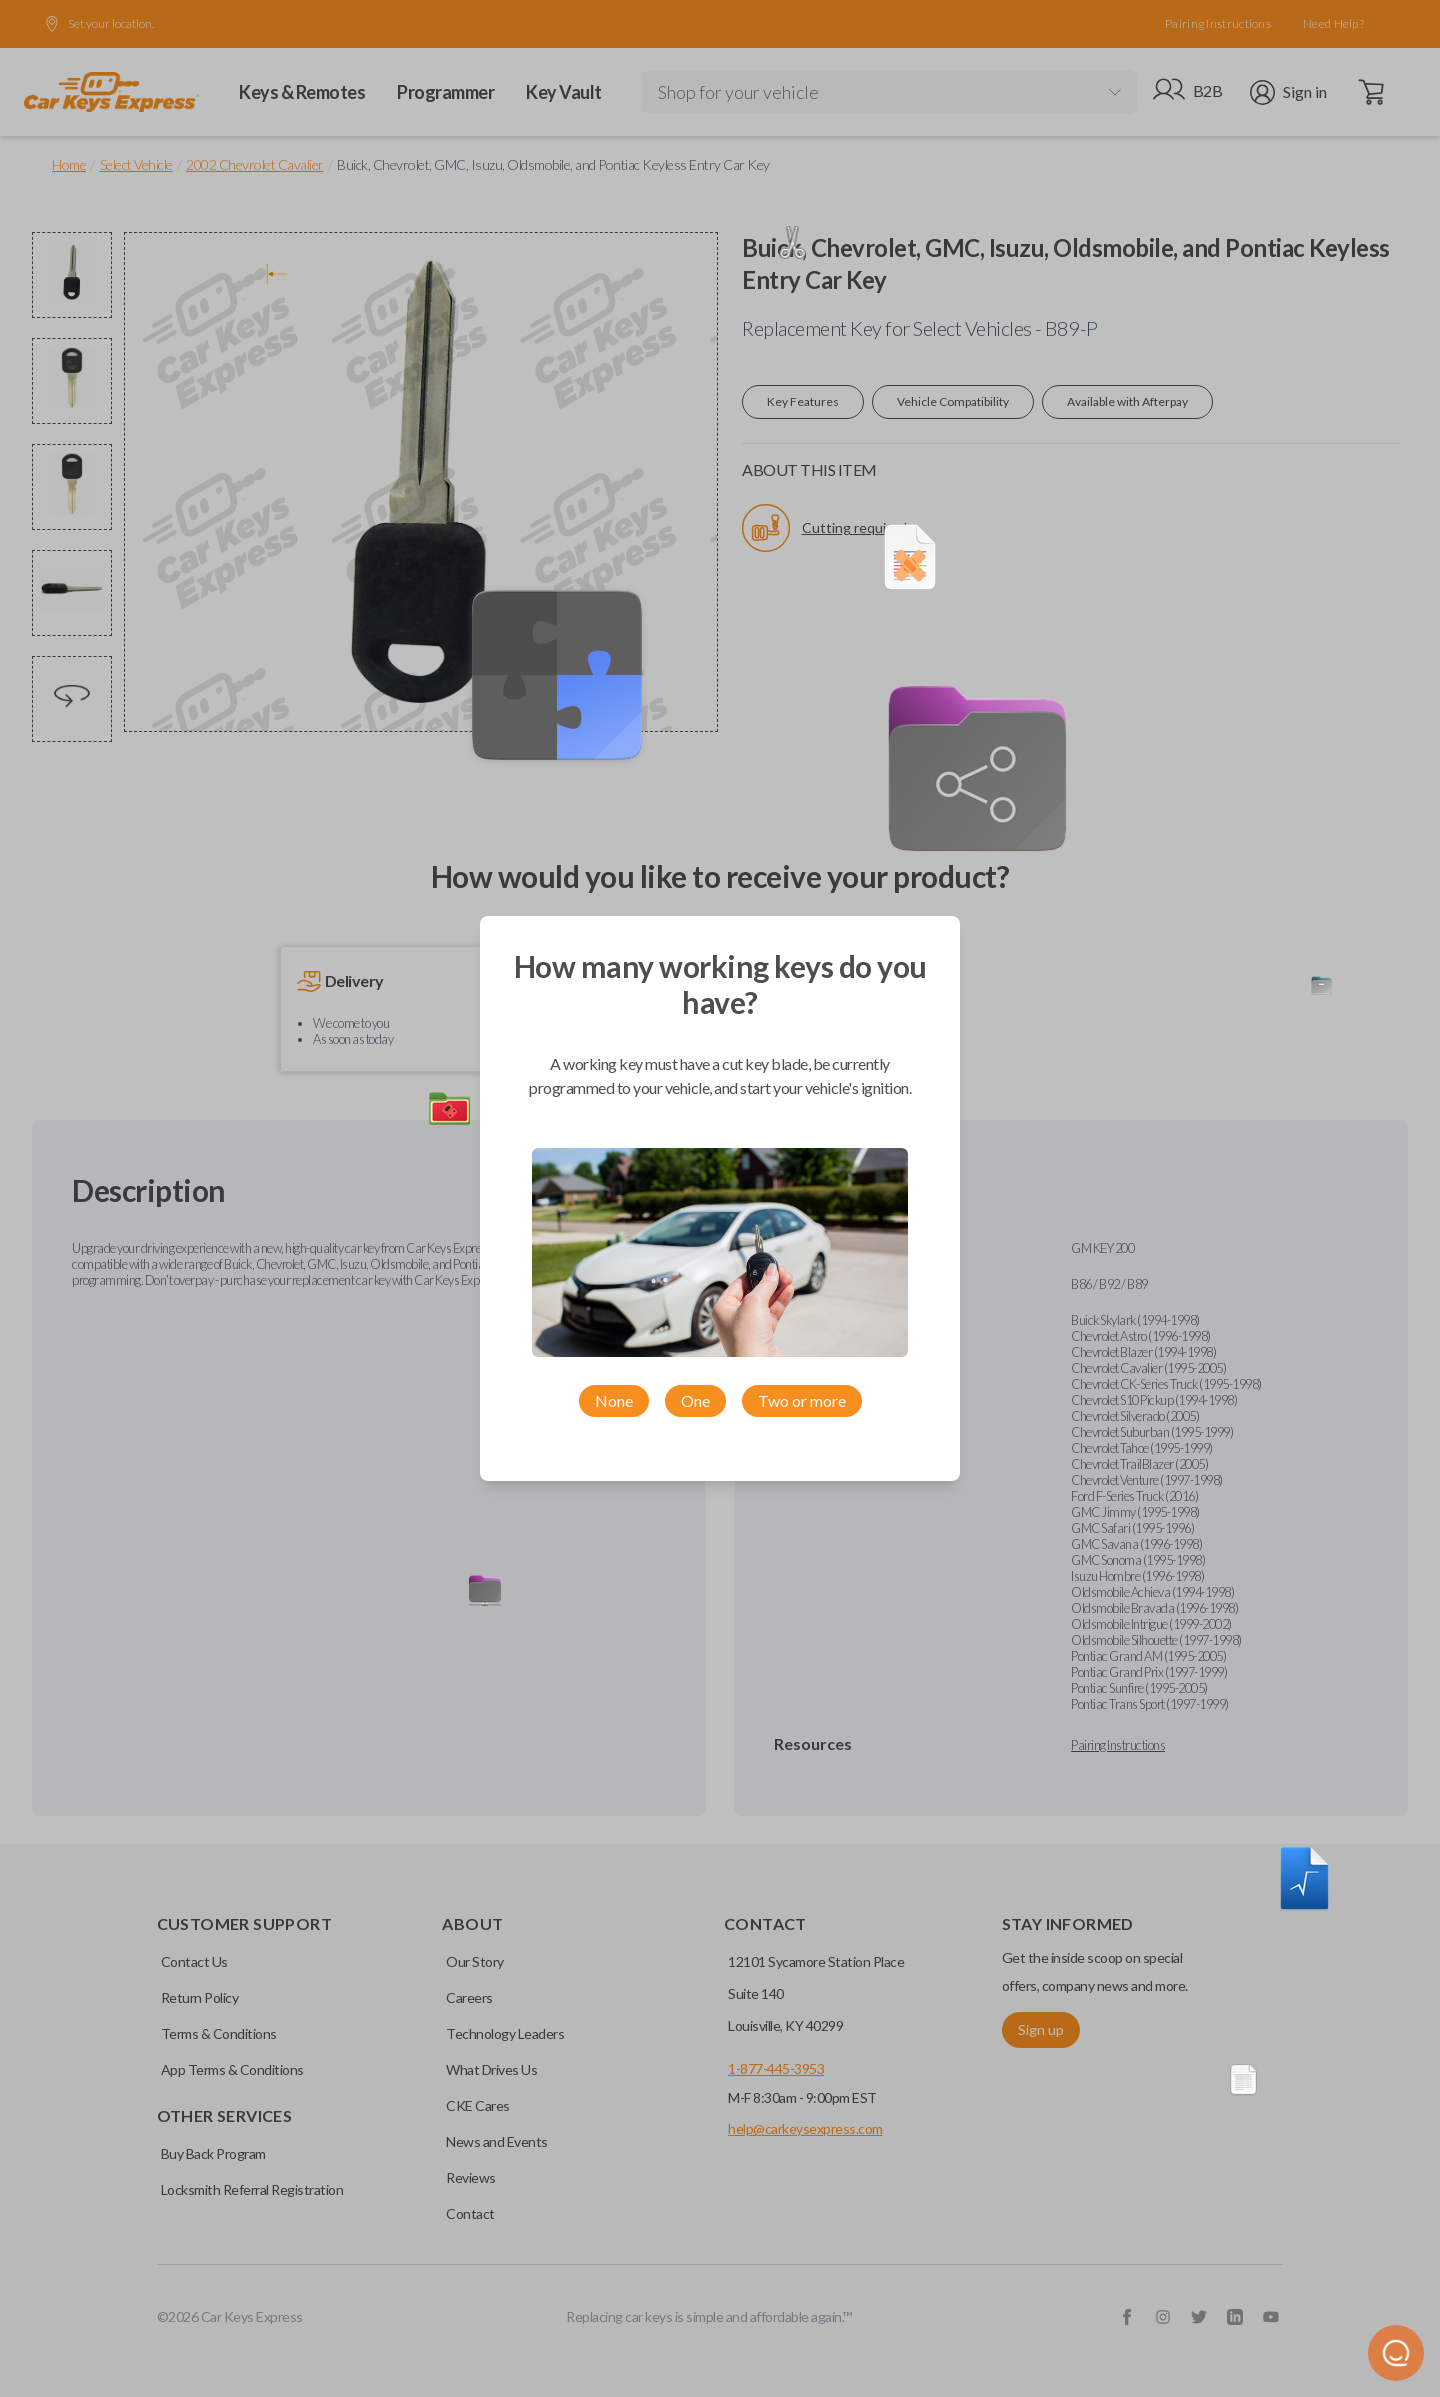 The height and width of the screenshot is (2397, 1440). Describe the element at coordinates (557, 675) in the screenshot. I see `add or manage bluetooth plugins` at that location.